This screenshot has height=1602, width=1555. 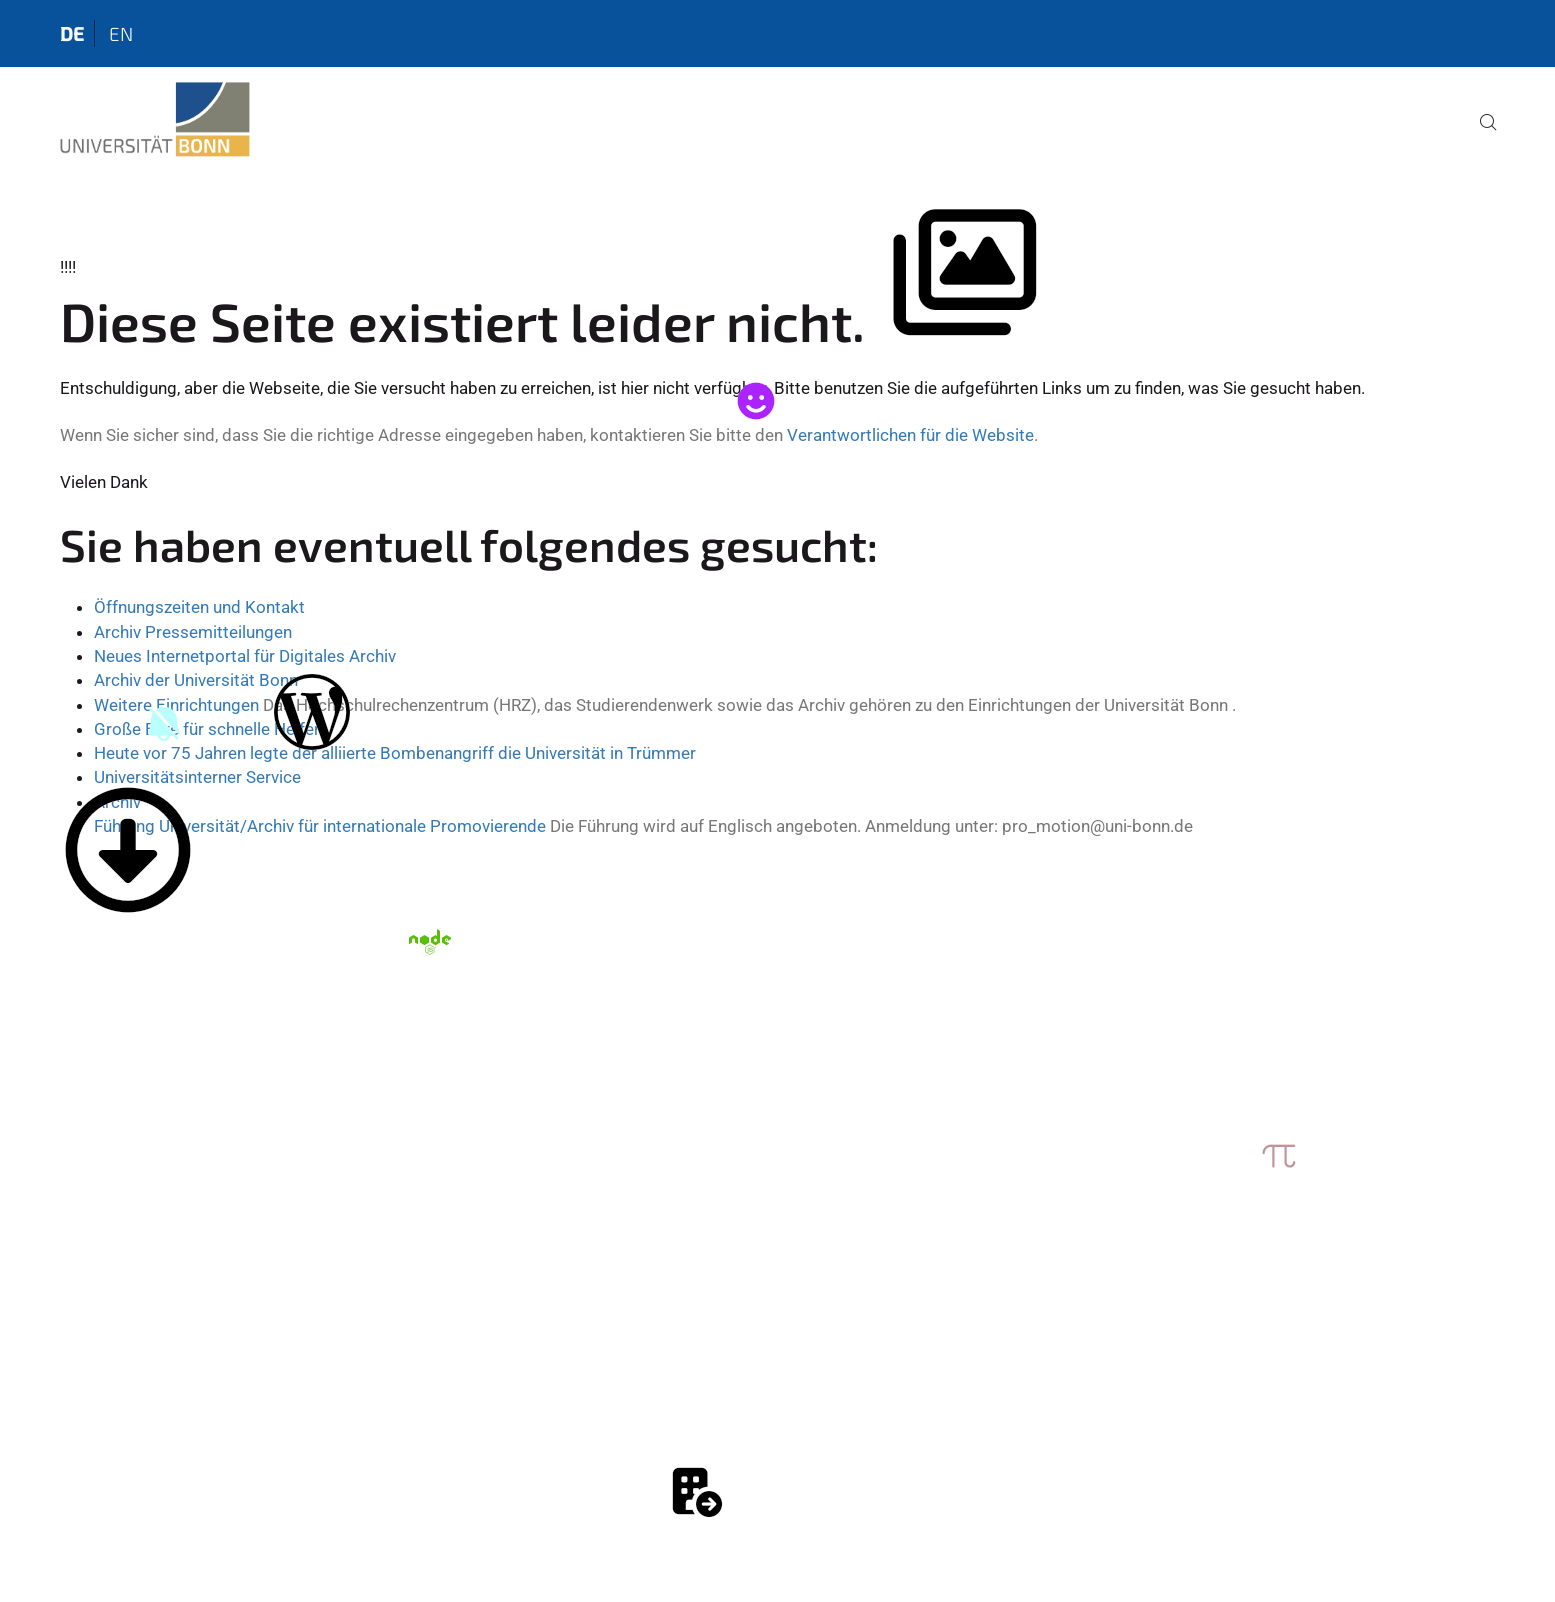 What do you see at coordinates (430, 942) in the screenshot?
I see `node.js logo indicating a javascript runtime environment` at bounding box center [430, 942].